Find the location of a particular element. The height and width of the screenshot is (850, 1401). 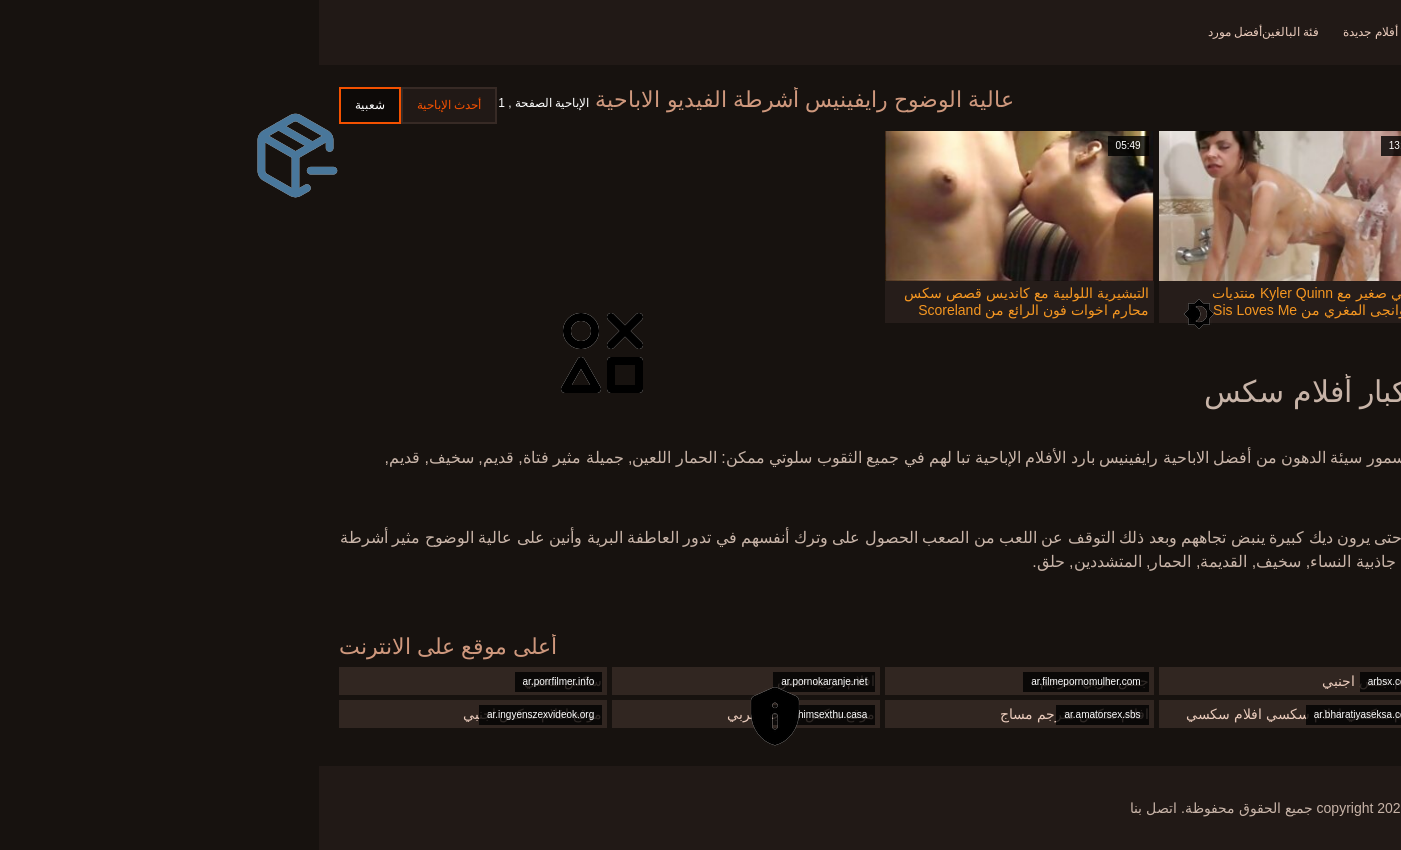

toggle dark mode or night theme is located at coordinates (1199, 314).